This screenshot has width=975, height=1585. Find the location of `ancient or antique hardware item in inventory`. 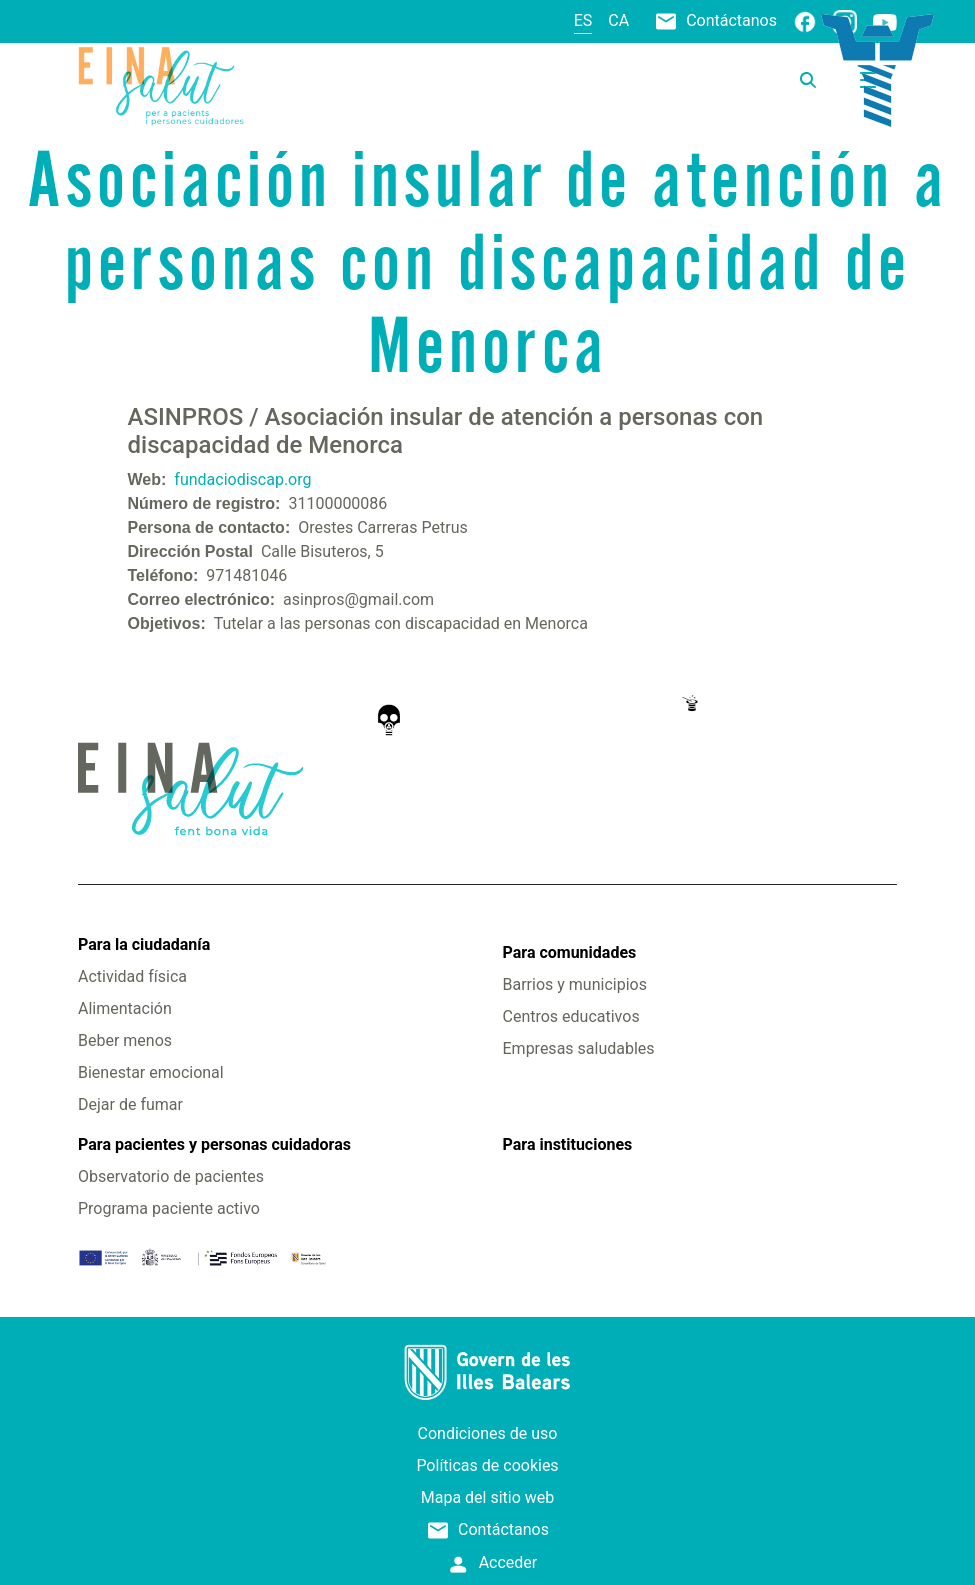

ancient or antique hardware item in inventory is located at coordinates (877, 70).